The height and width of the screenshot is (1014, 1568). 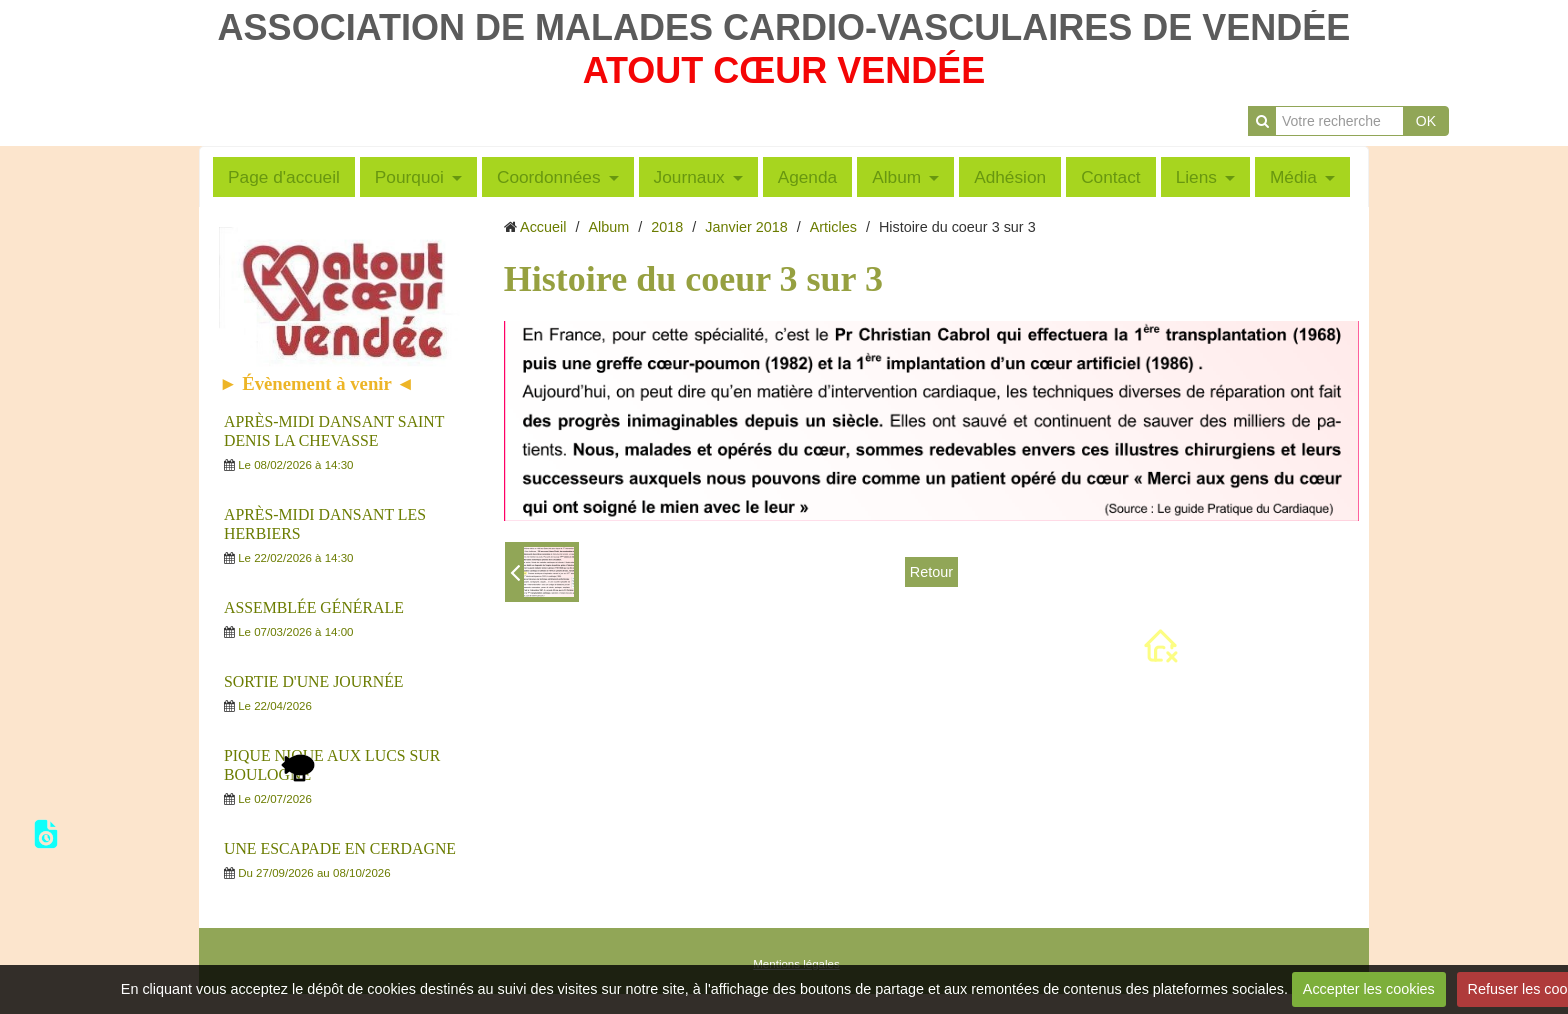 I want to click on view file history or recent activity, so click(x=46, y=834).